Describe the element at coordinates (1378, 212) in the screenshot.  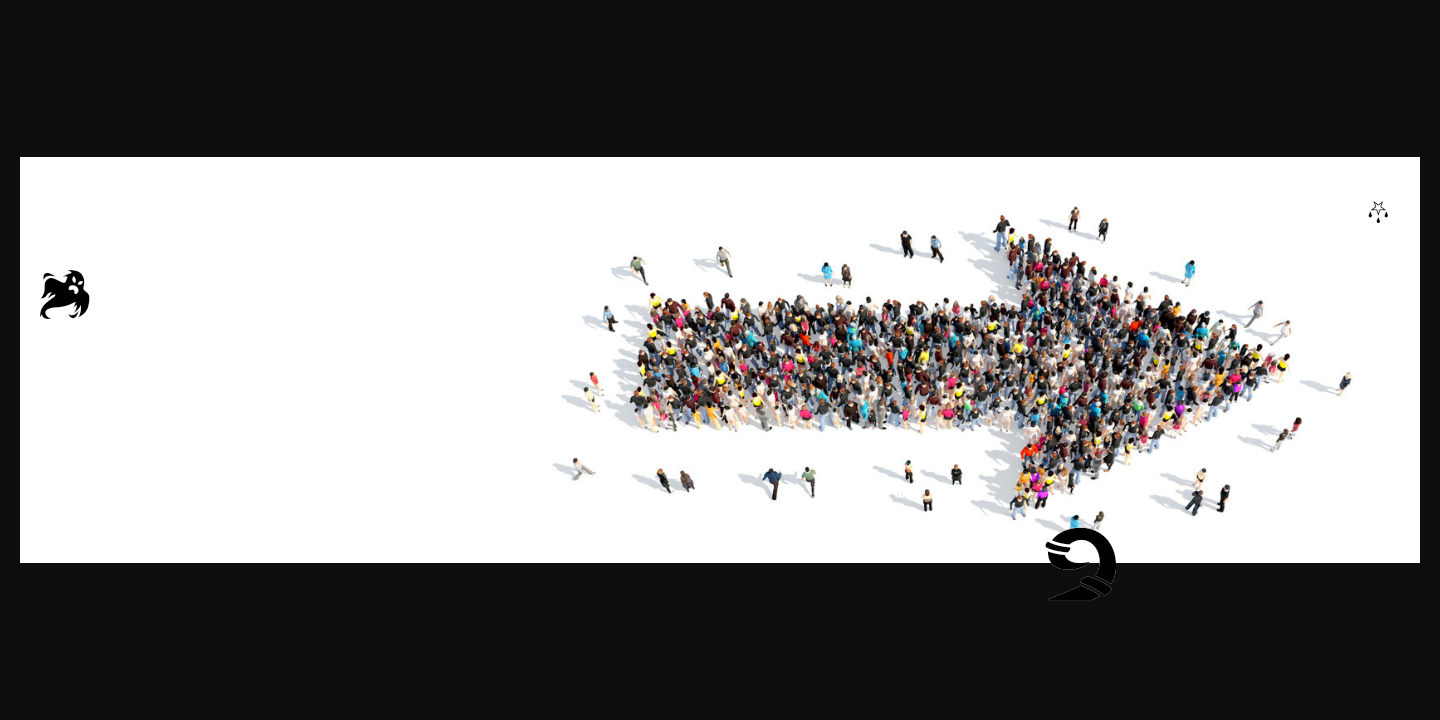
I see `indicates a dissolving or expiring bonus` at that location.